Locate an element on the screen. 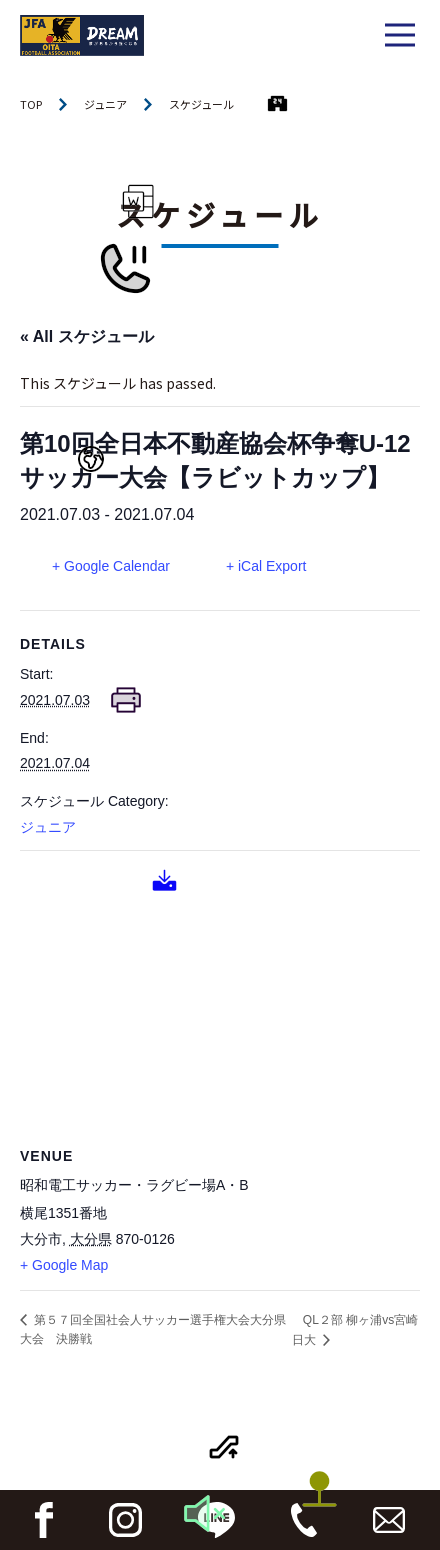 Image resolution: width=440 pixels, height=1550 pixels. switch to international or regional settings is located at coordinates (91, 459).